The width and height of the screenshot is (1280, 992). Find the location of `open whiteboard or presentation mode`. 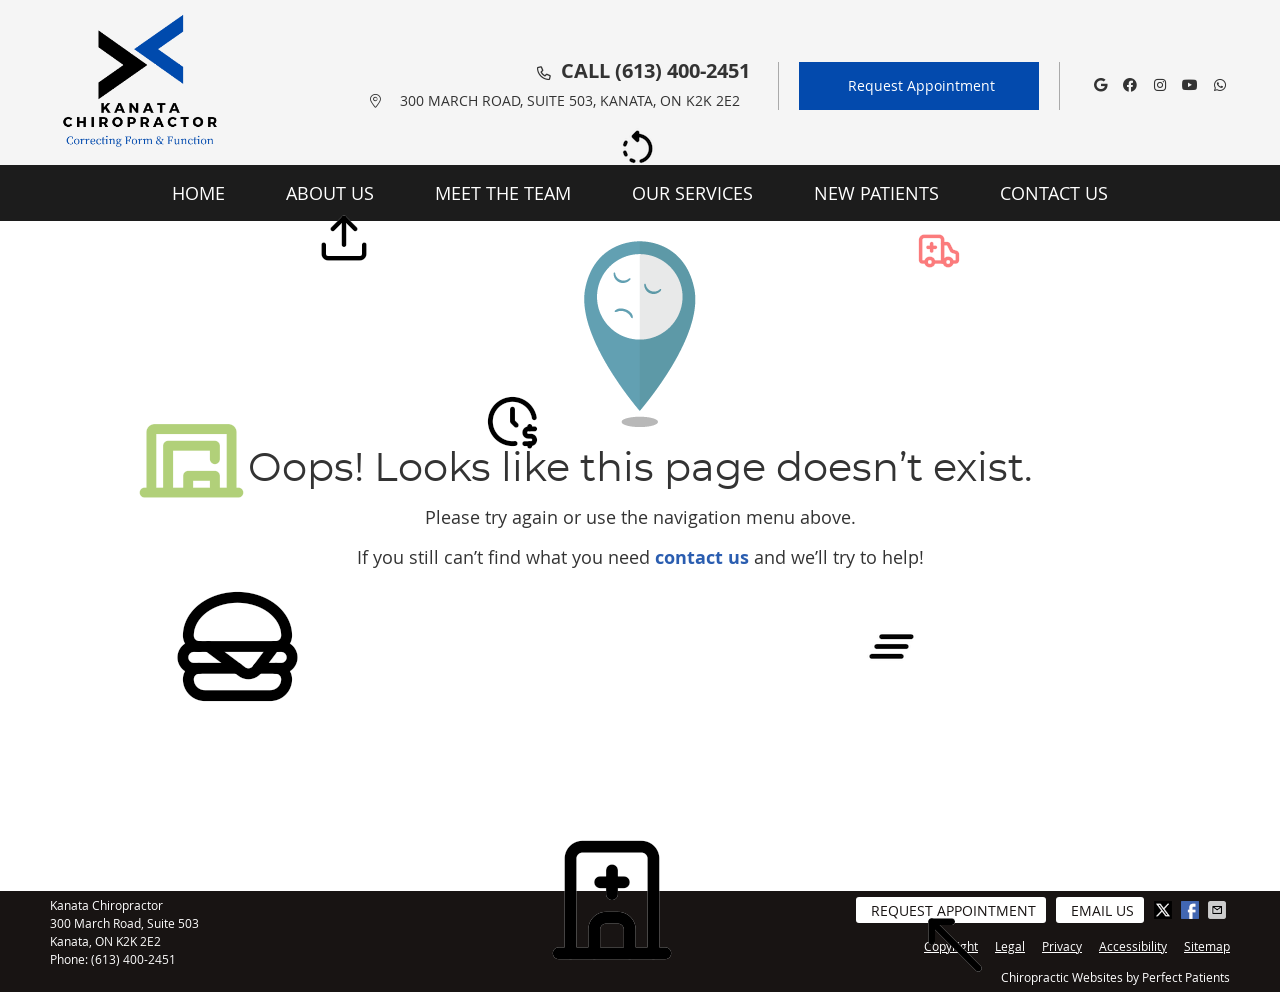

open whiteboard or presentation mode is located at coordinates (191, 462).